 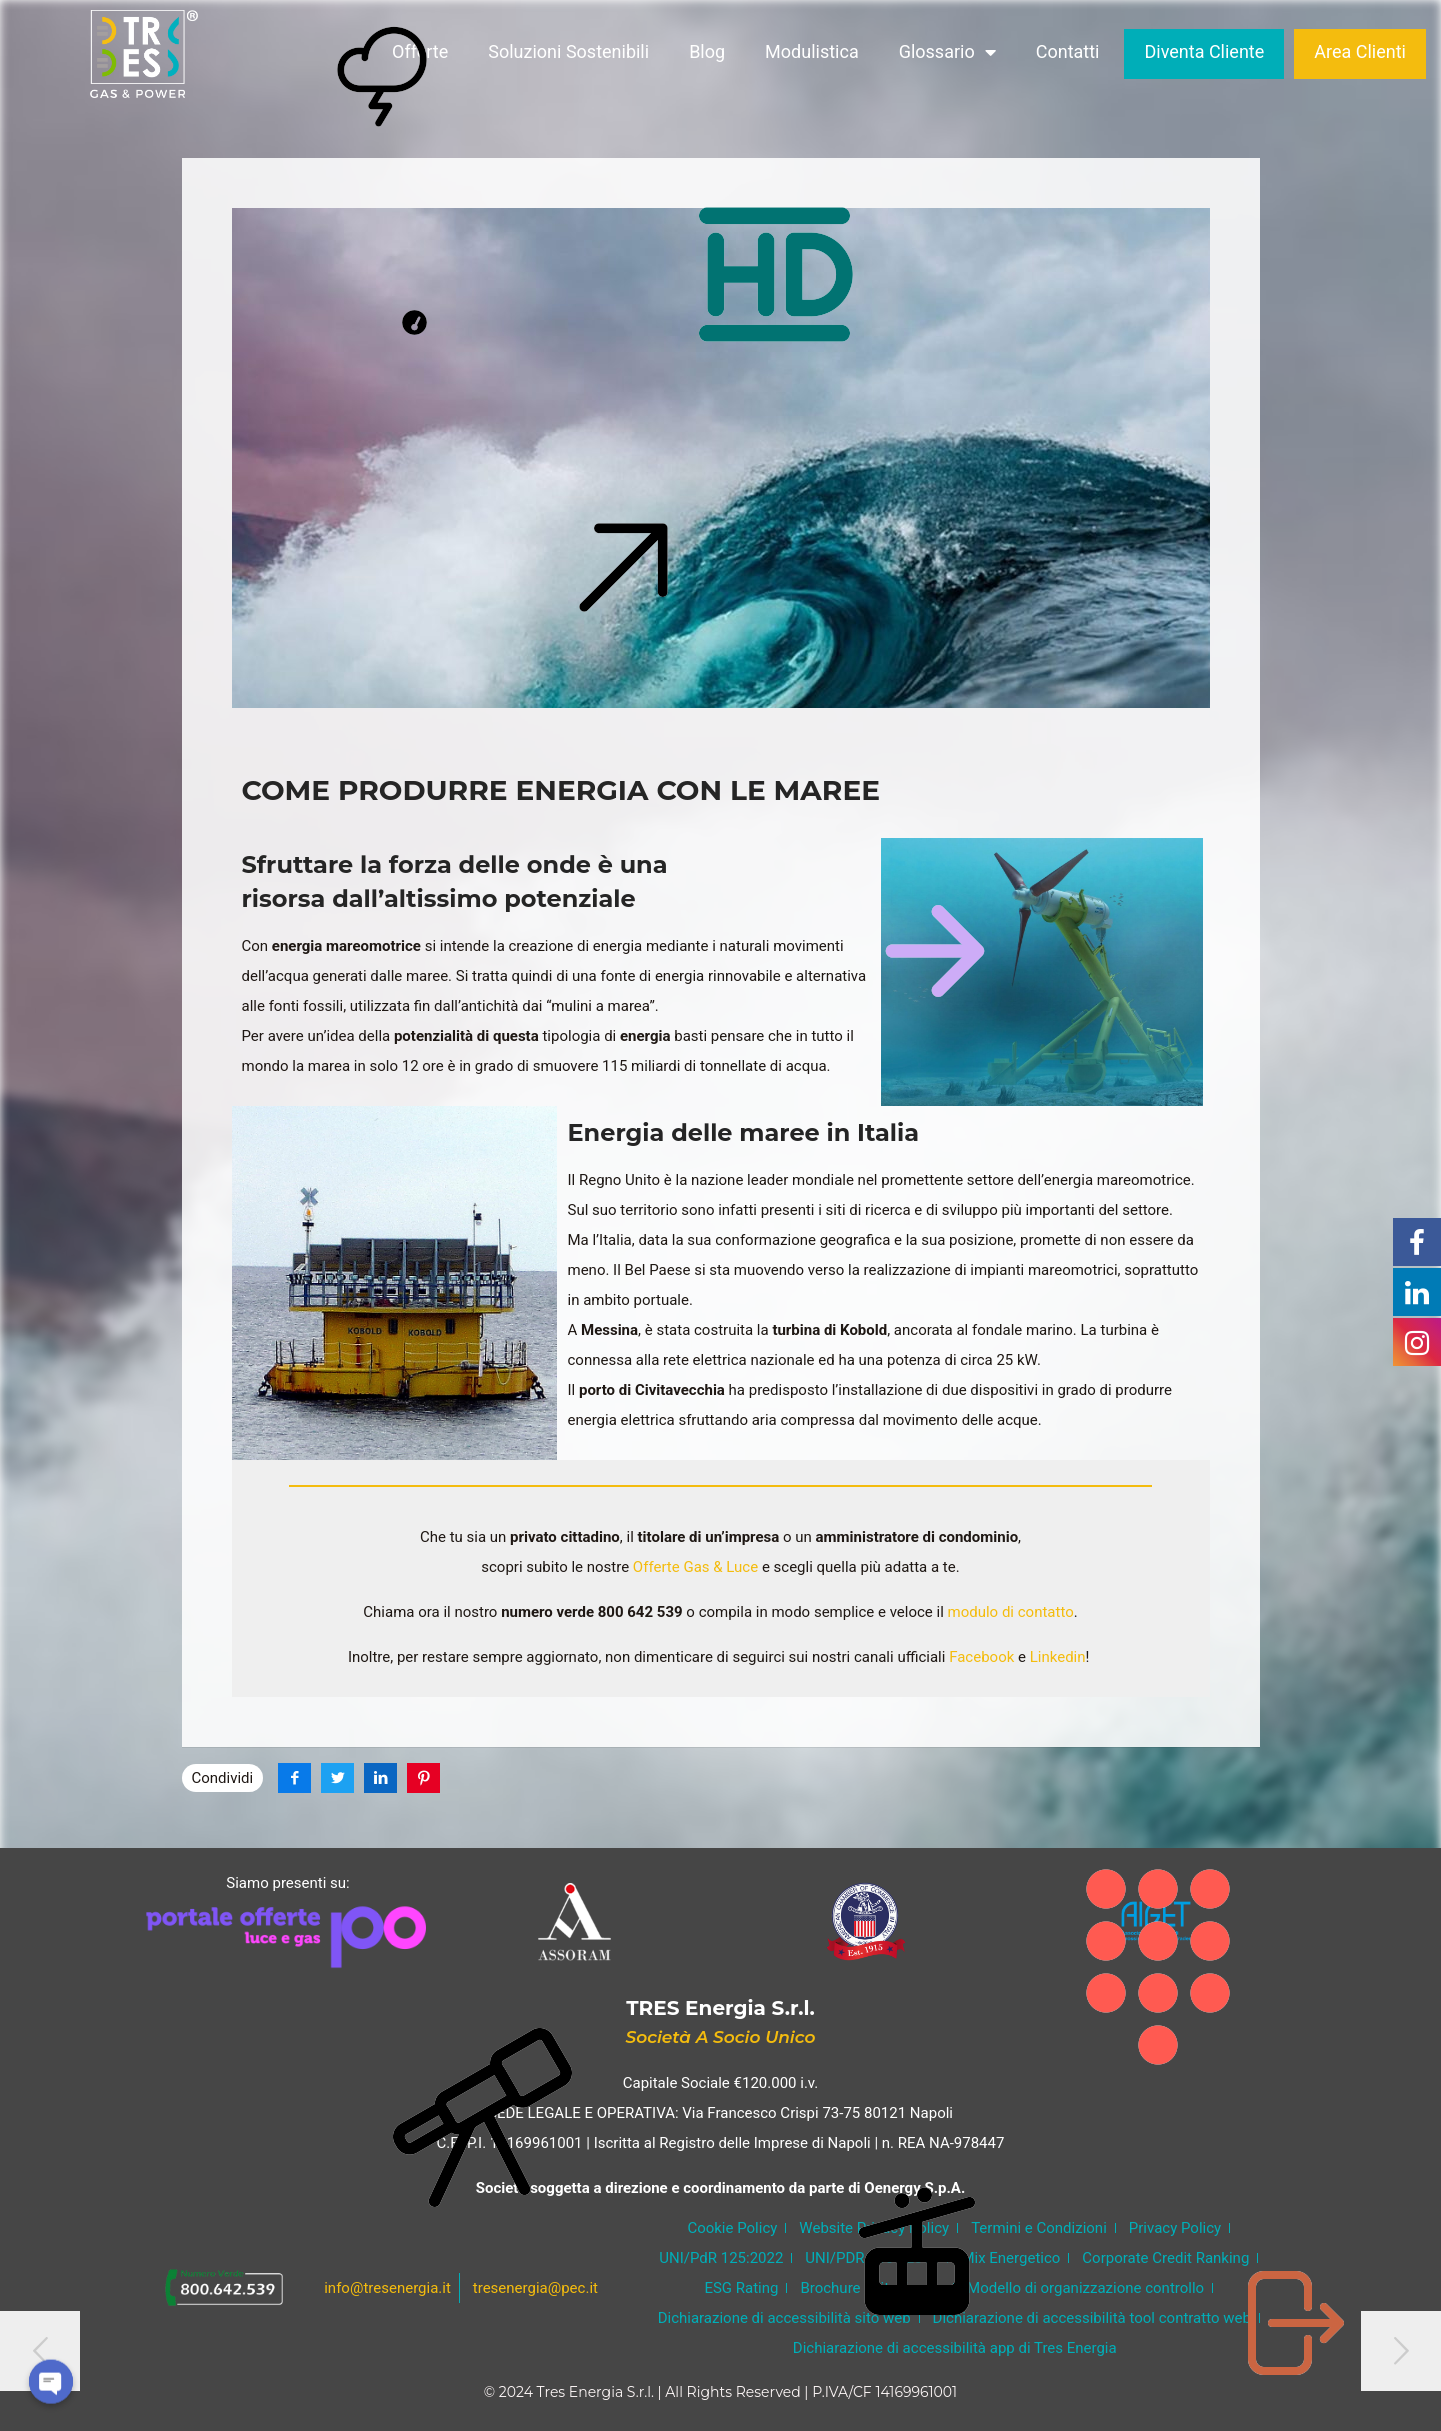 What do you see at coordinates (917, 2255) in the screenshot?
I see `view tram or cable car transit options` at bounding box center [917, 2255].